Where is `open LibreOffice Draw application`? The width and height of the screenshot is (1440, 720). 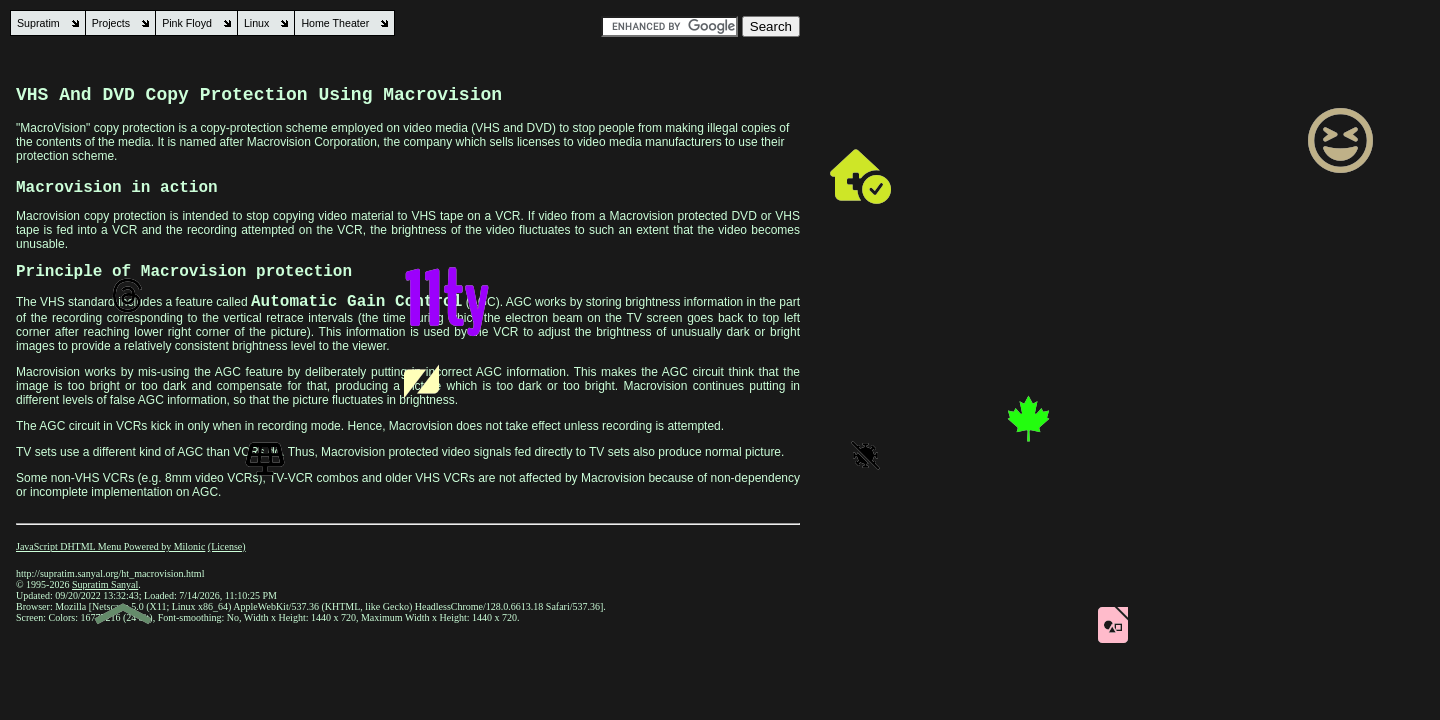 open LibreOffice Draw application is located at coordinates (1113, 625).